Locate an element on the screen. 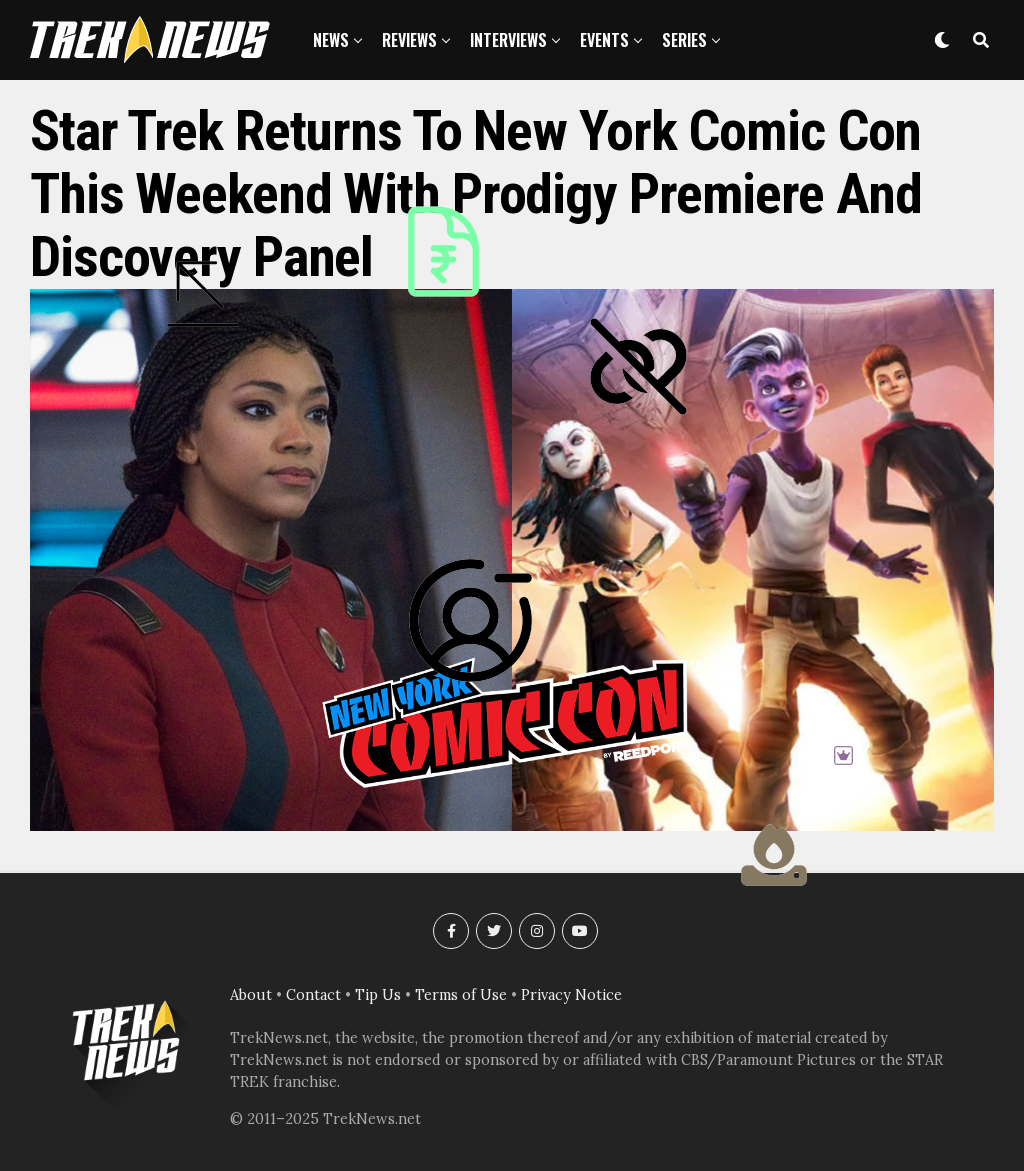  remove a user from your contacts is located at coordinates (470, 620).